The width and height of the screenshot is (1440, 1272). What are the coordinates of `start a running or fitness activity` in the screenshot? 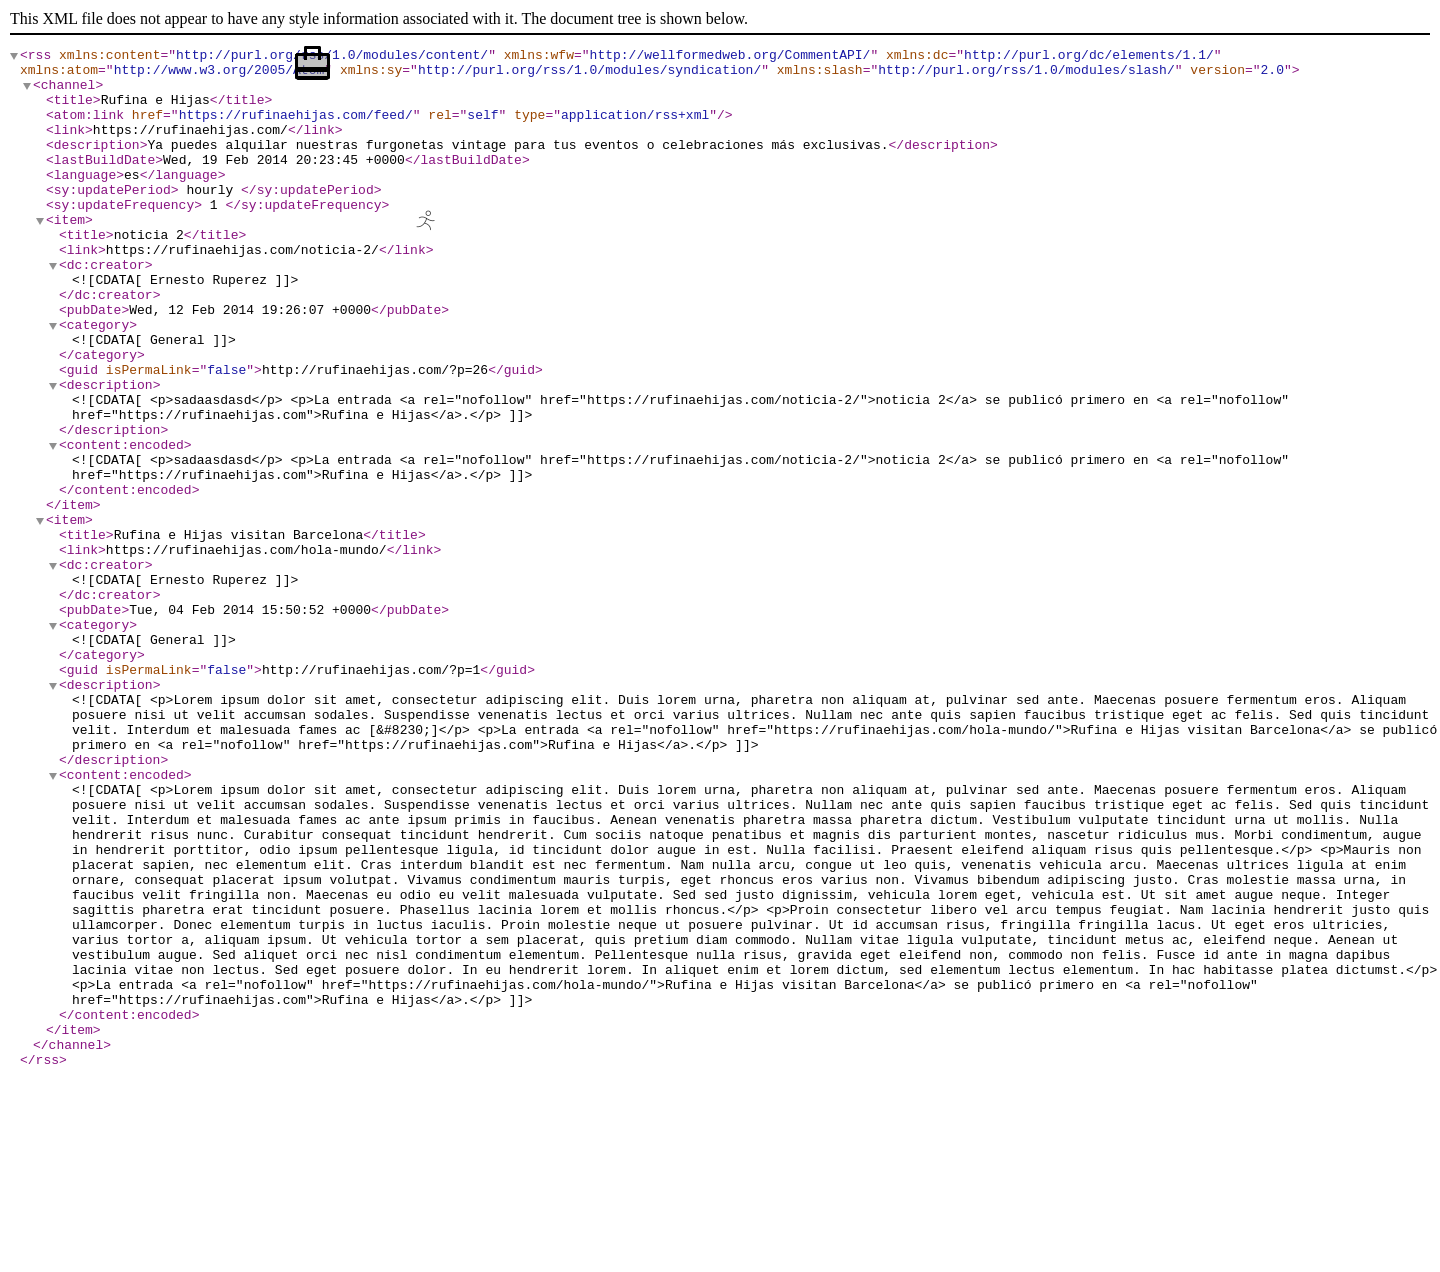 It's located at (426, 220).